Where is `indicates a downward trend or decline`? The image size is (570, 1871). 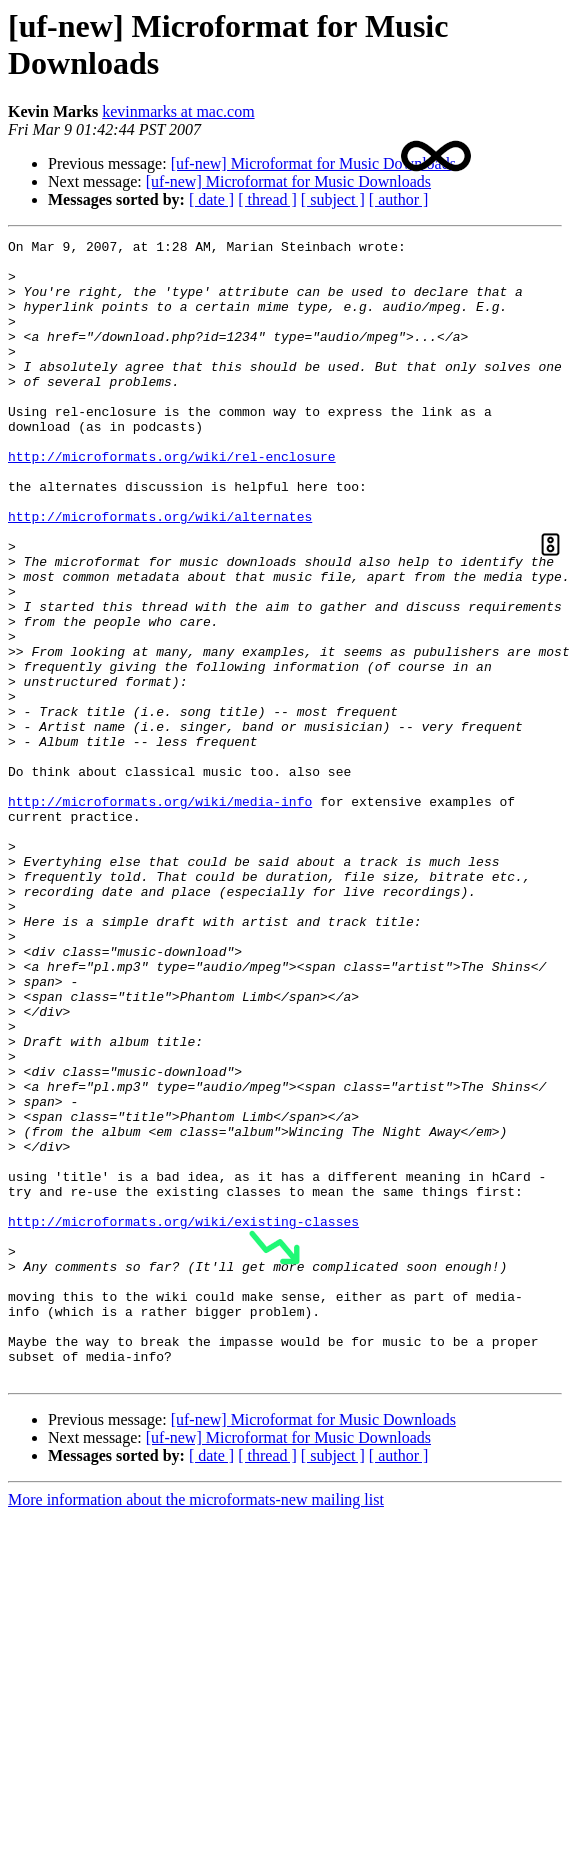
indicates a downward trend or decline is located at coordinates (274, 1247).